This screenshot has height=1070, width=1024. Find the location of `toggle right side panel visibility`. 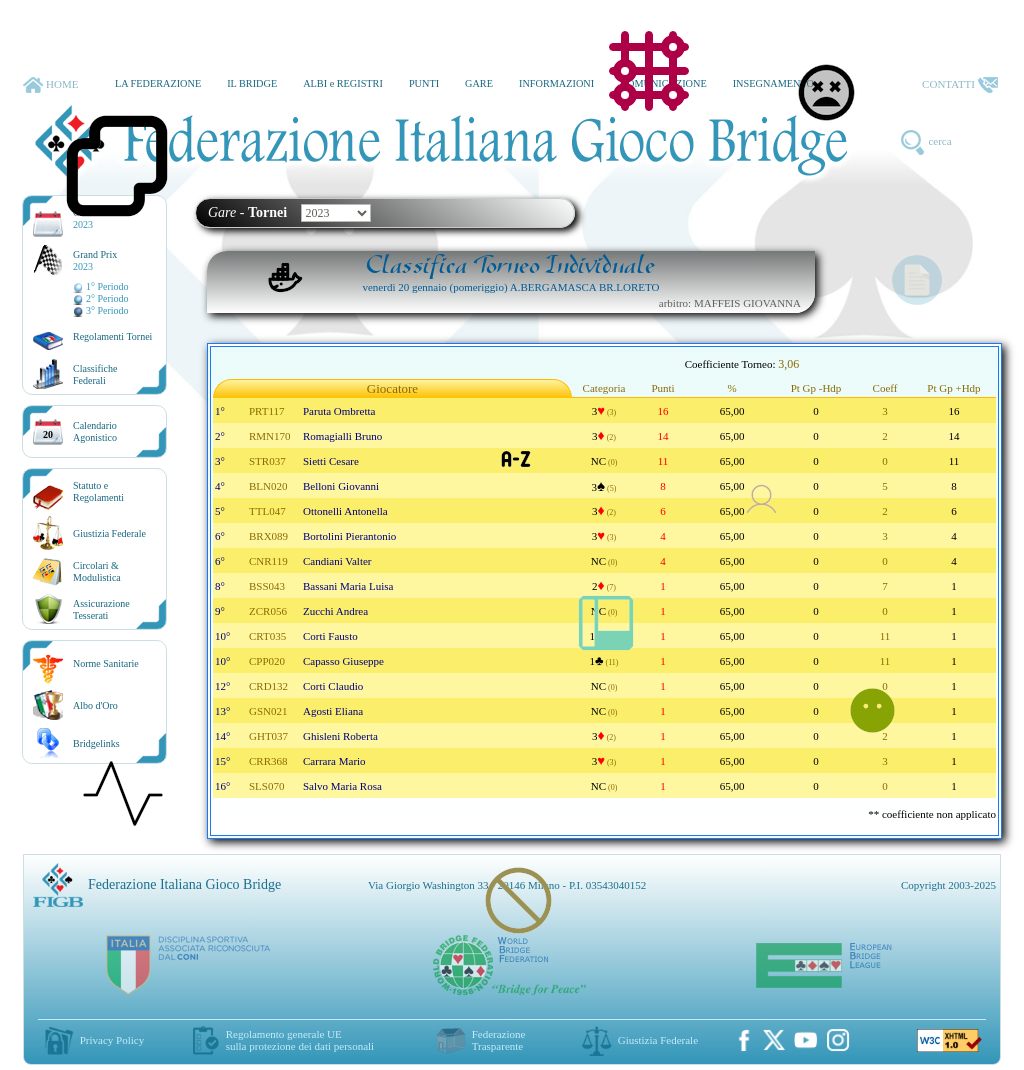

toggle right side panel visibility is located at coordinates (606, 623).